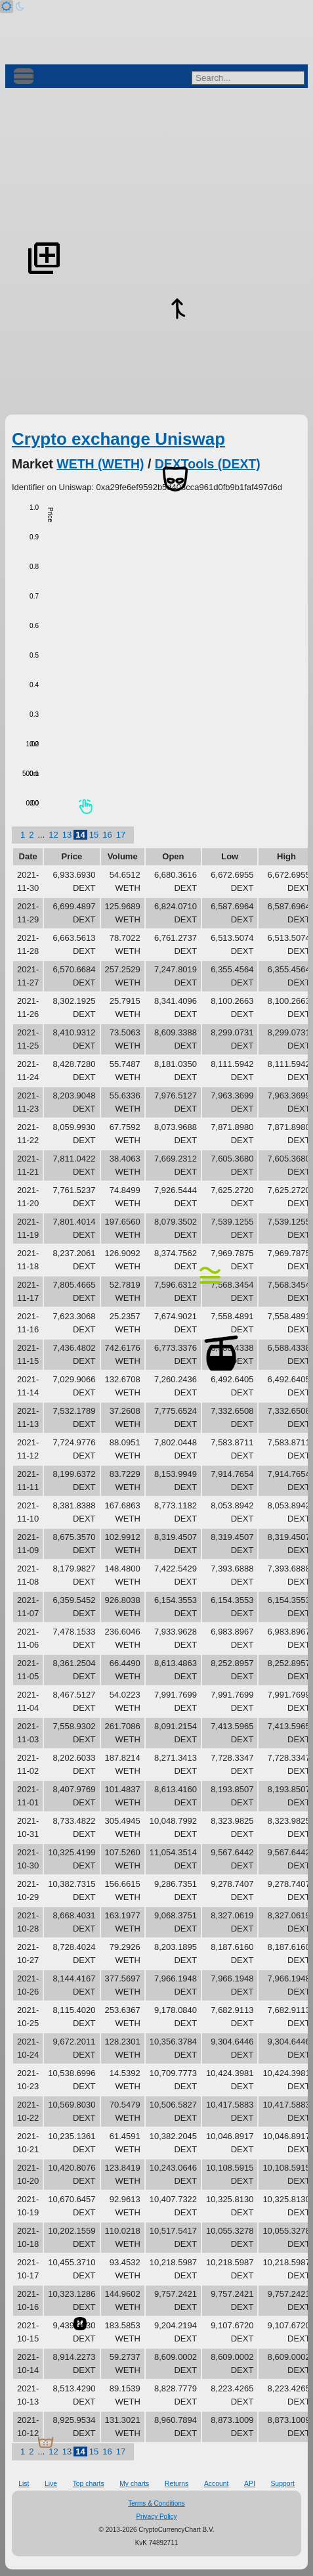 This screenshot has height=2576, width=313. What do you see at coordinates (44, 258) in the screenshot?
I see `add a new photo to your collection` at bounding box center [44, 258].